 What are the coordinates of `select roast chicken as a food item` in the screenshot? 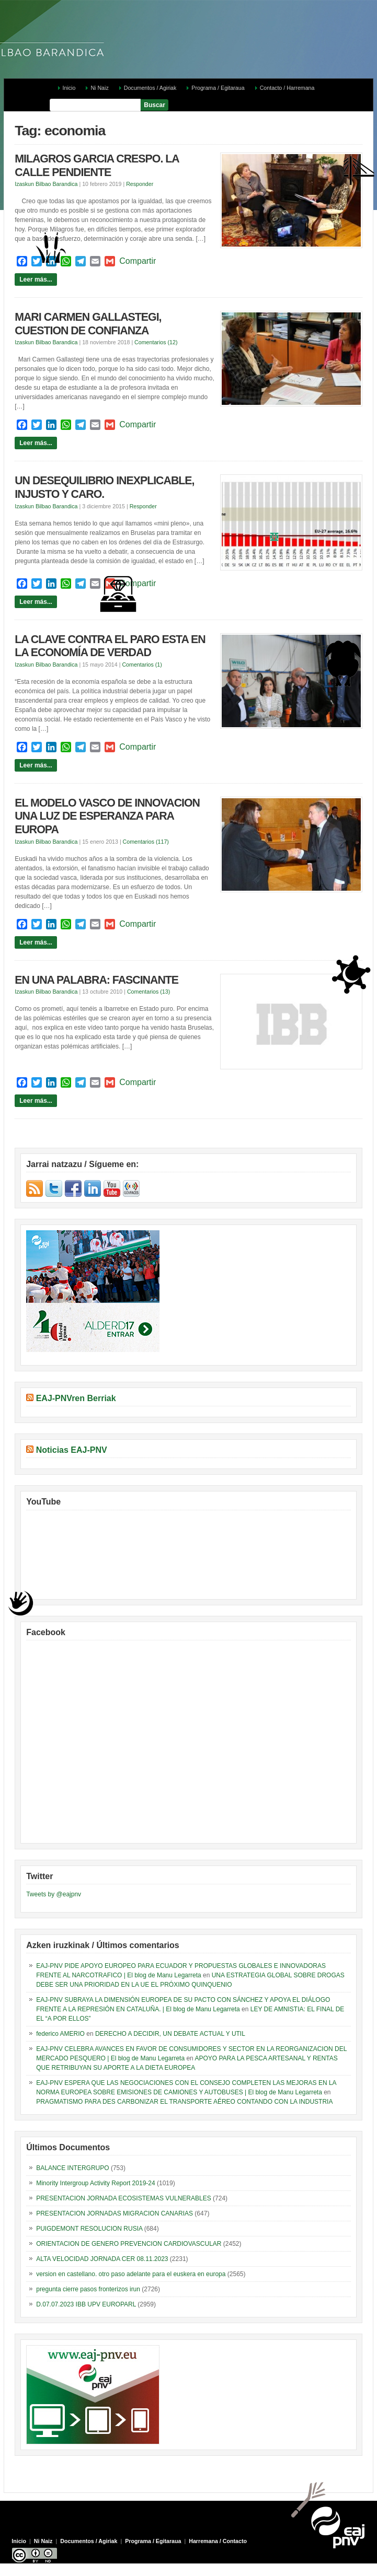 It's located at (344, 663).